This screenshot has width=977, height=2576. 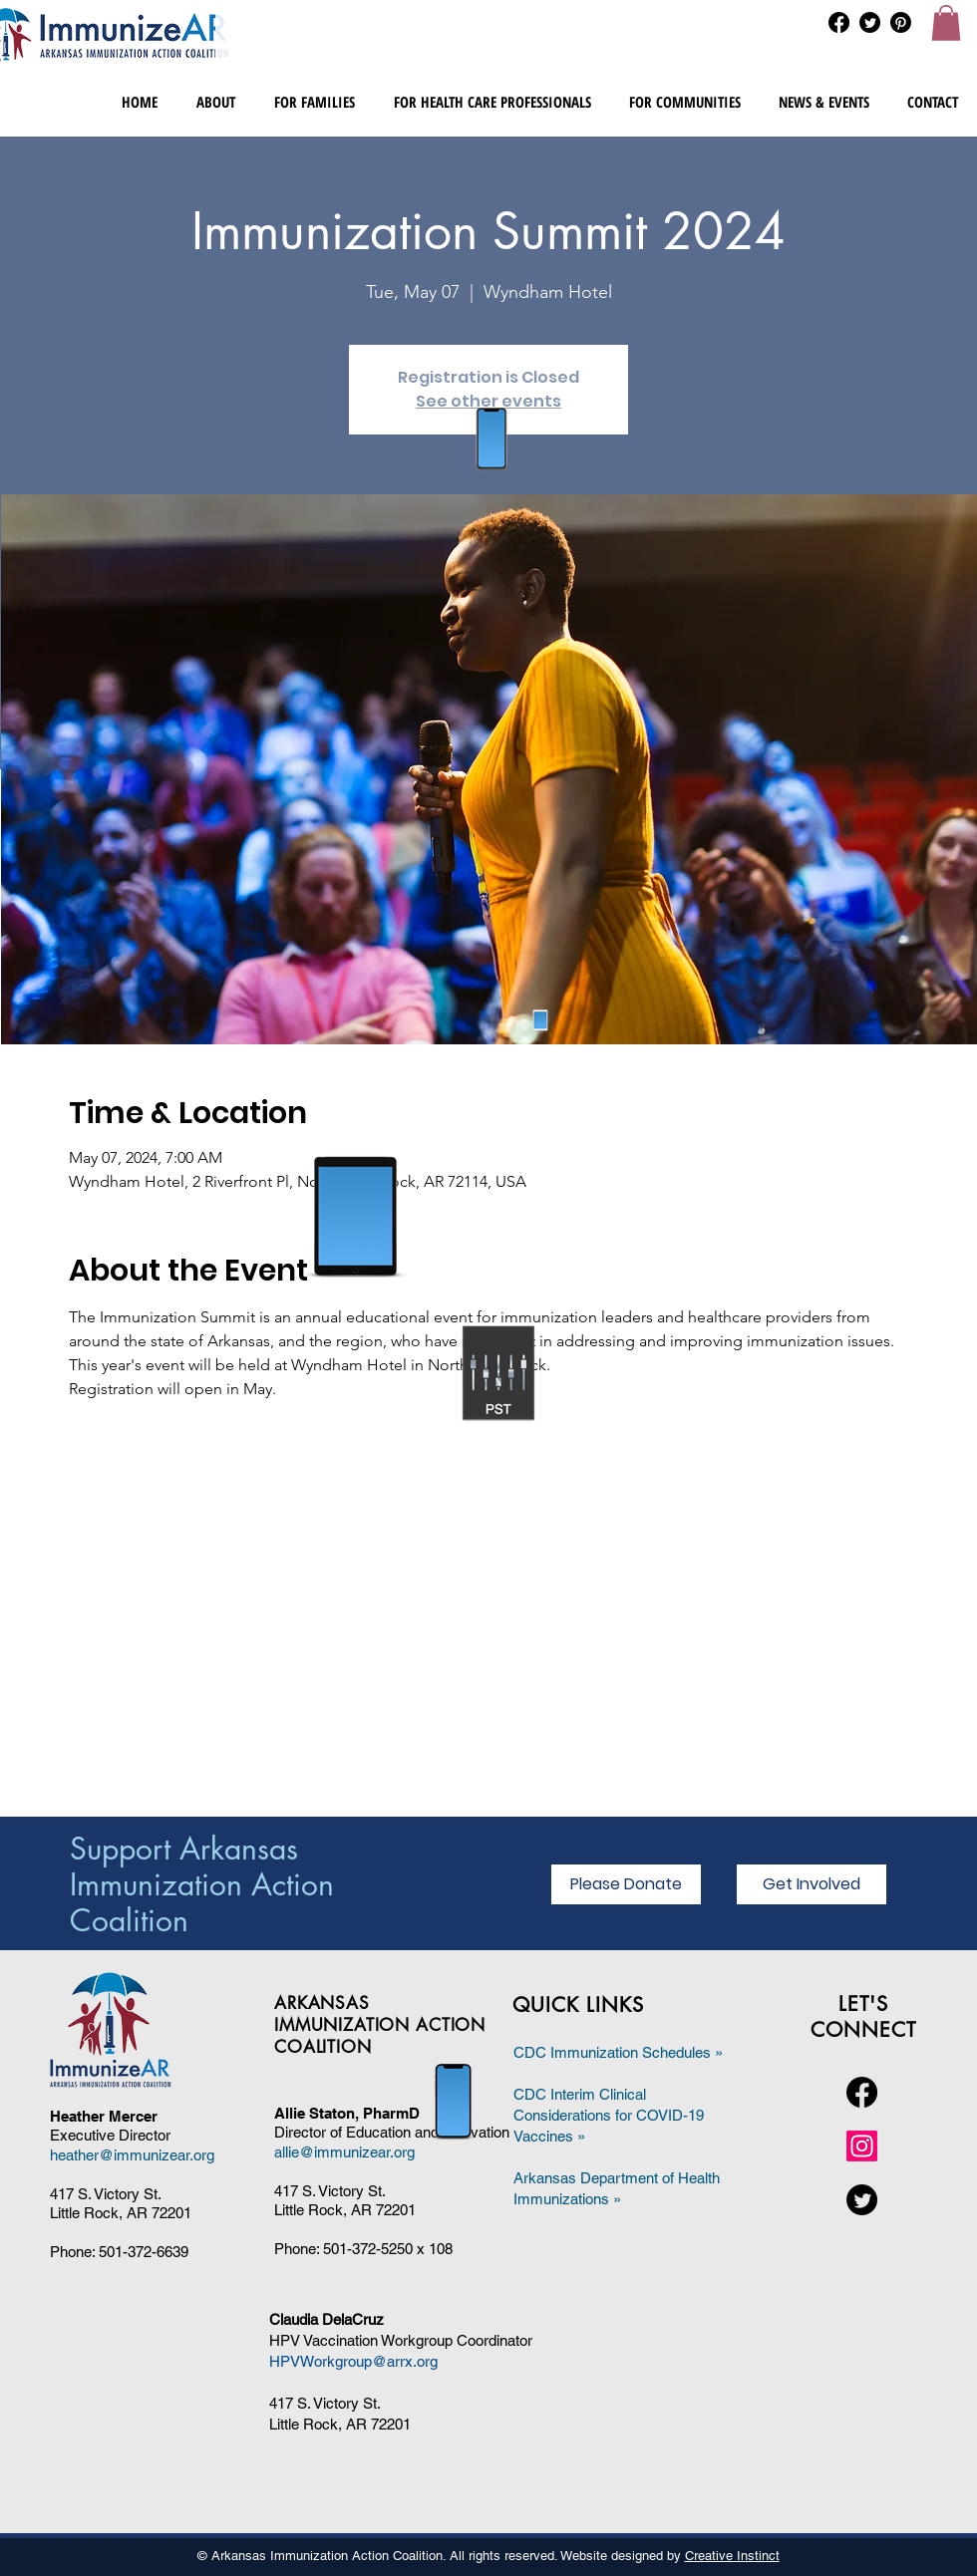 What do you see at coordinates (453, 2102) in the screenshot?
I see `indicates a connected iPhone device` at bounding box center [453, 2102].